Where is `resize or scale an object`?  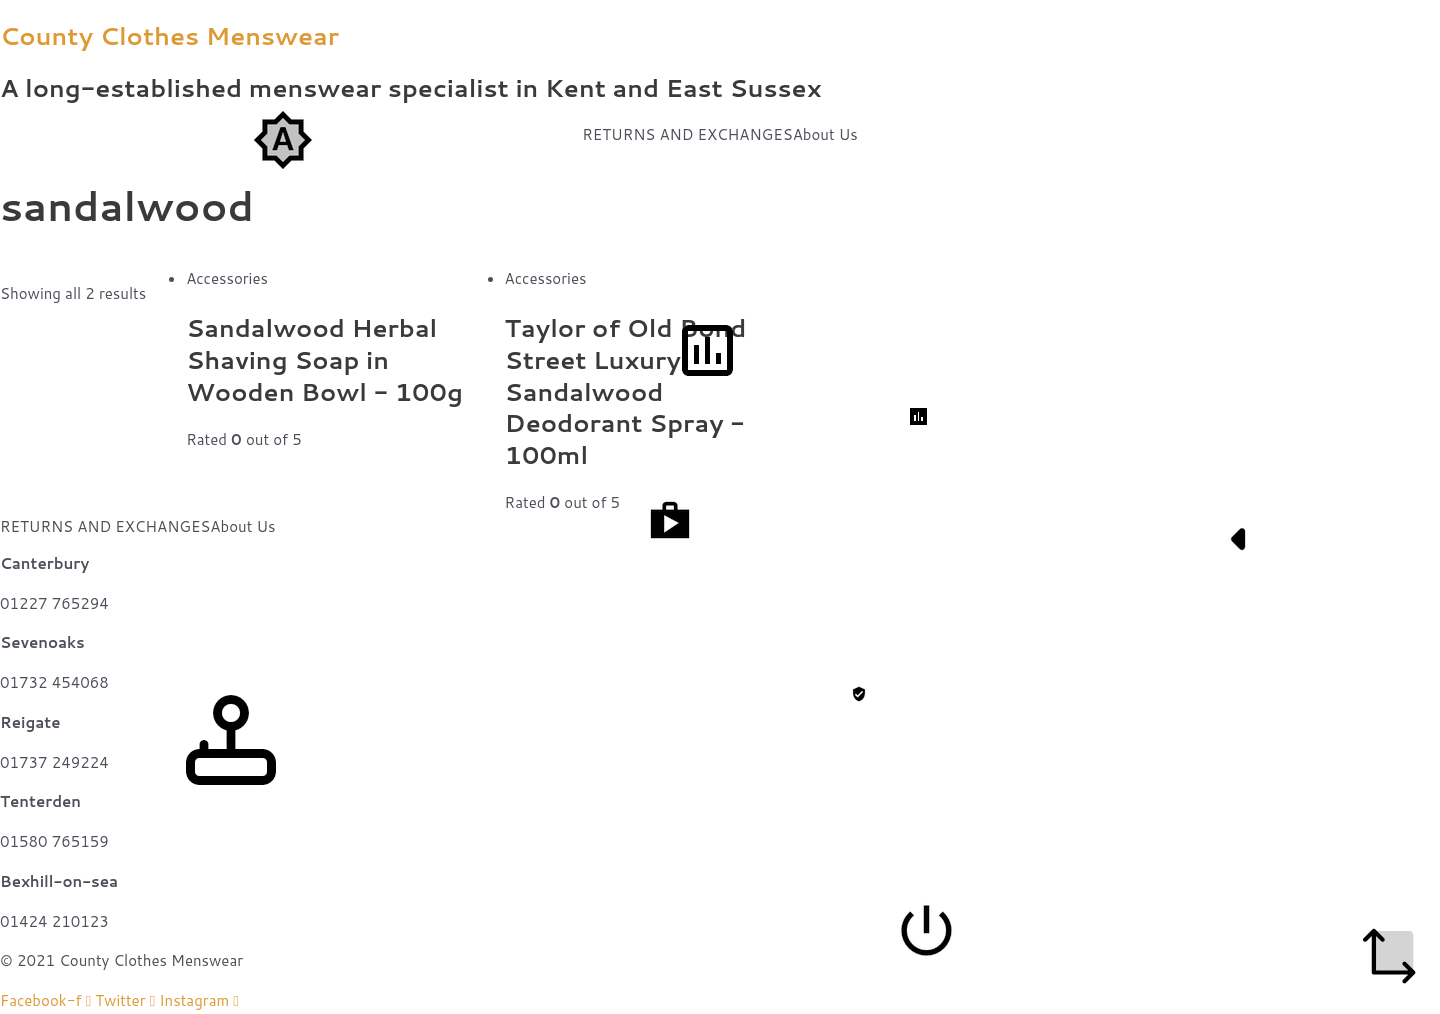 resize or scale an object is located at coordinates (1387, 955).